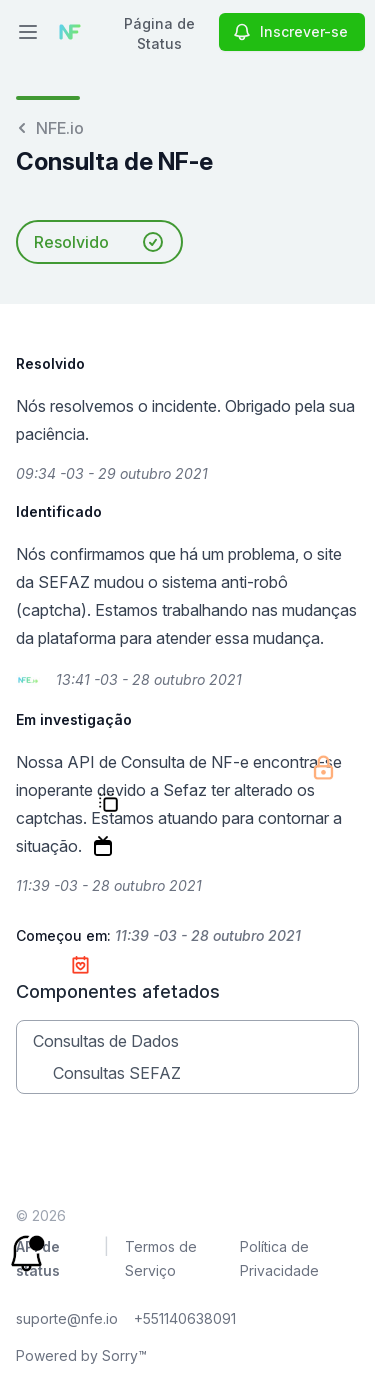 This screenshot has width=375, height=1398. What do you see at coordinates (26, 1253) in the screenshot?
I see `indicates new notifications are available` at bounding box center [26, 1253].